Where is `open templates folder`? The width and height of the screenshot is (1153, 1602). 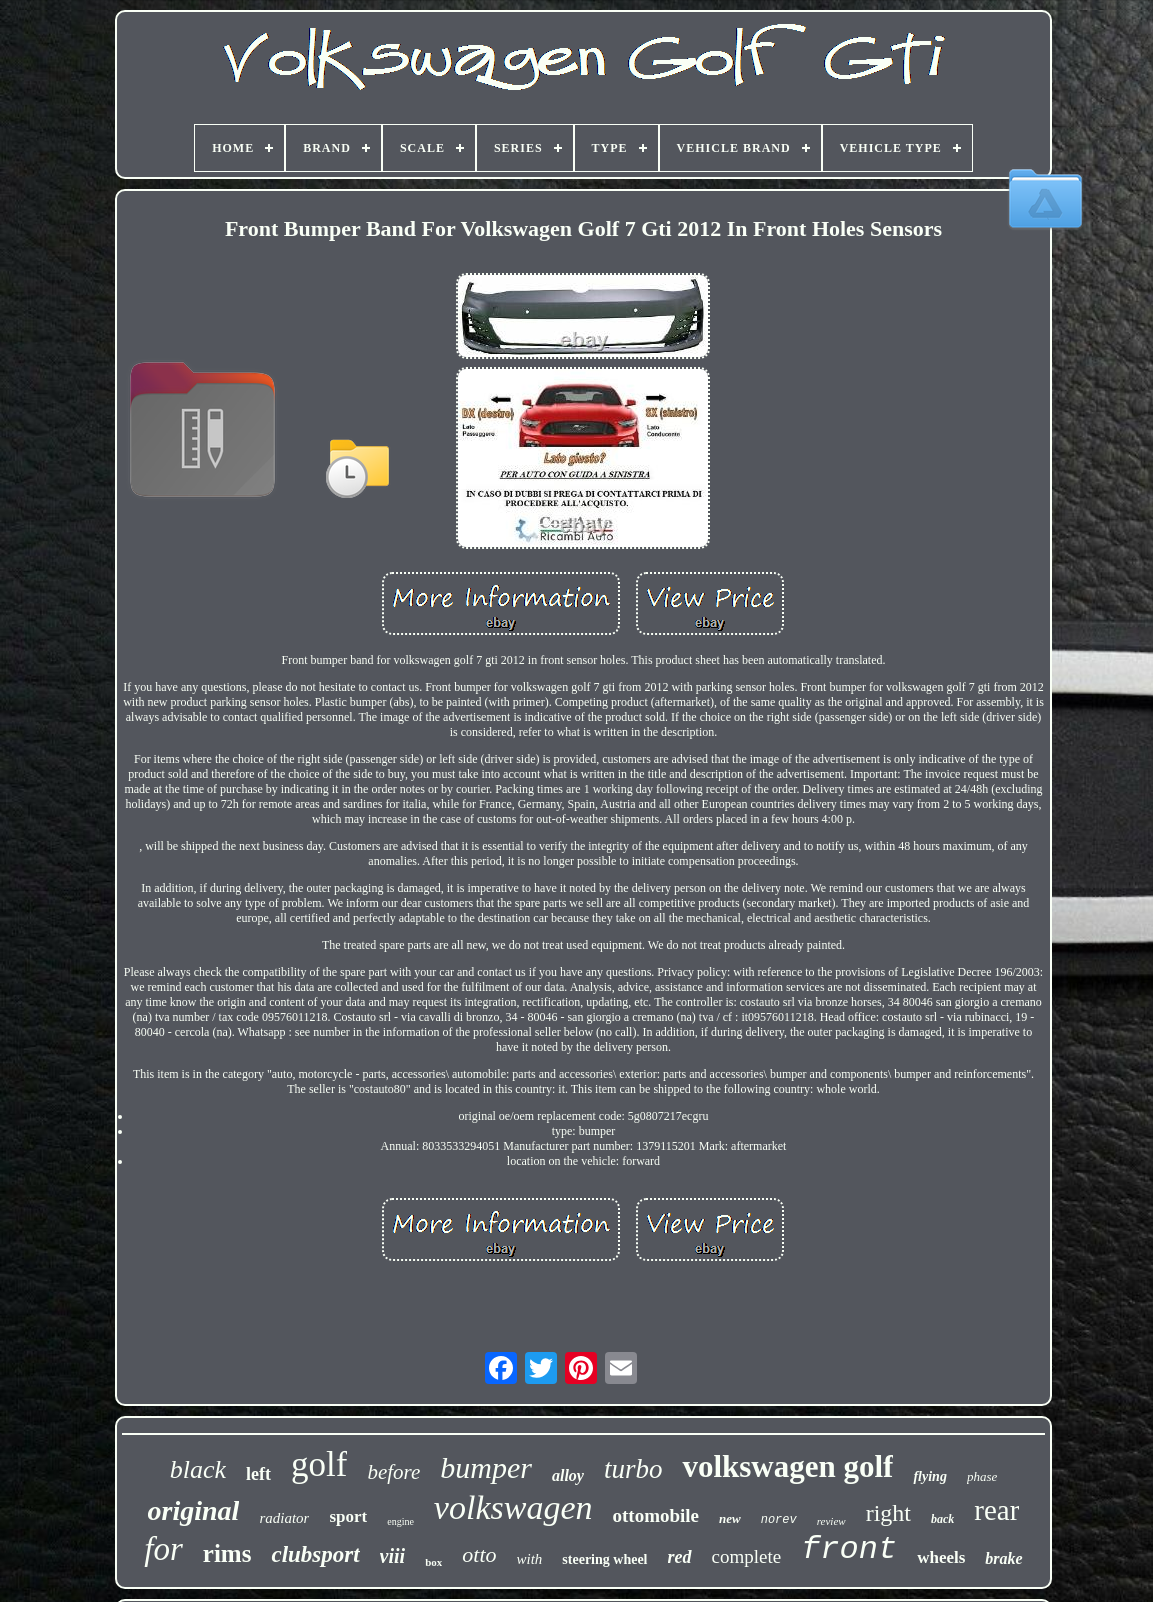 open templates folder is located at coordinates (202, 429).